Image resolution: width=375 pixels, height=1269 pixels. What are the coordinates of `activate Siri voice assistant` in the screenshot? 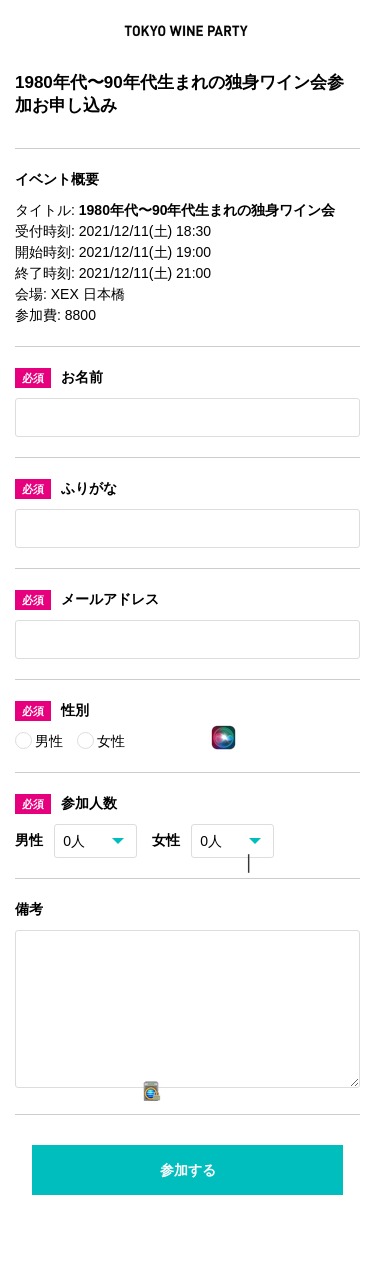 It's located at (223, 737).